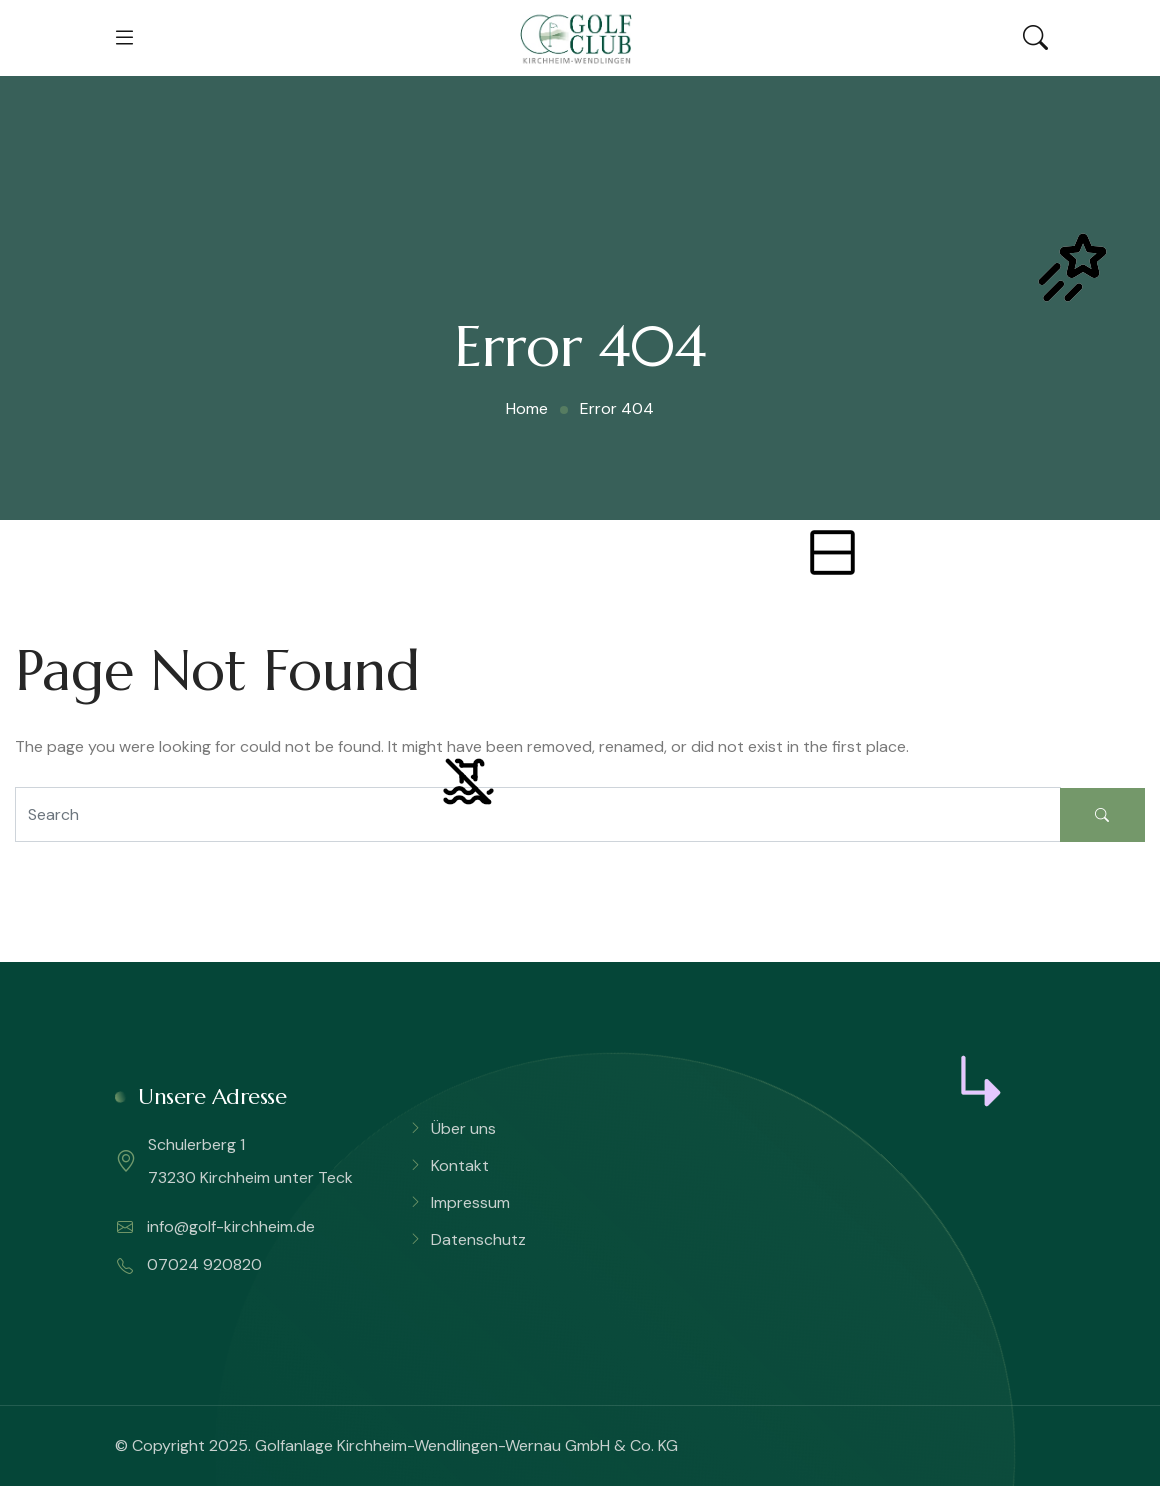  I want to click on pool closed or unavailable, so click(468, 781).